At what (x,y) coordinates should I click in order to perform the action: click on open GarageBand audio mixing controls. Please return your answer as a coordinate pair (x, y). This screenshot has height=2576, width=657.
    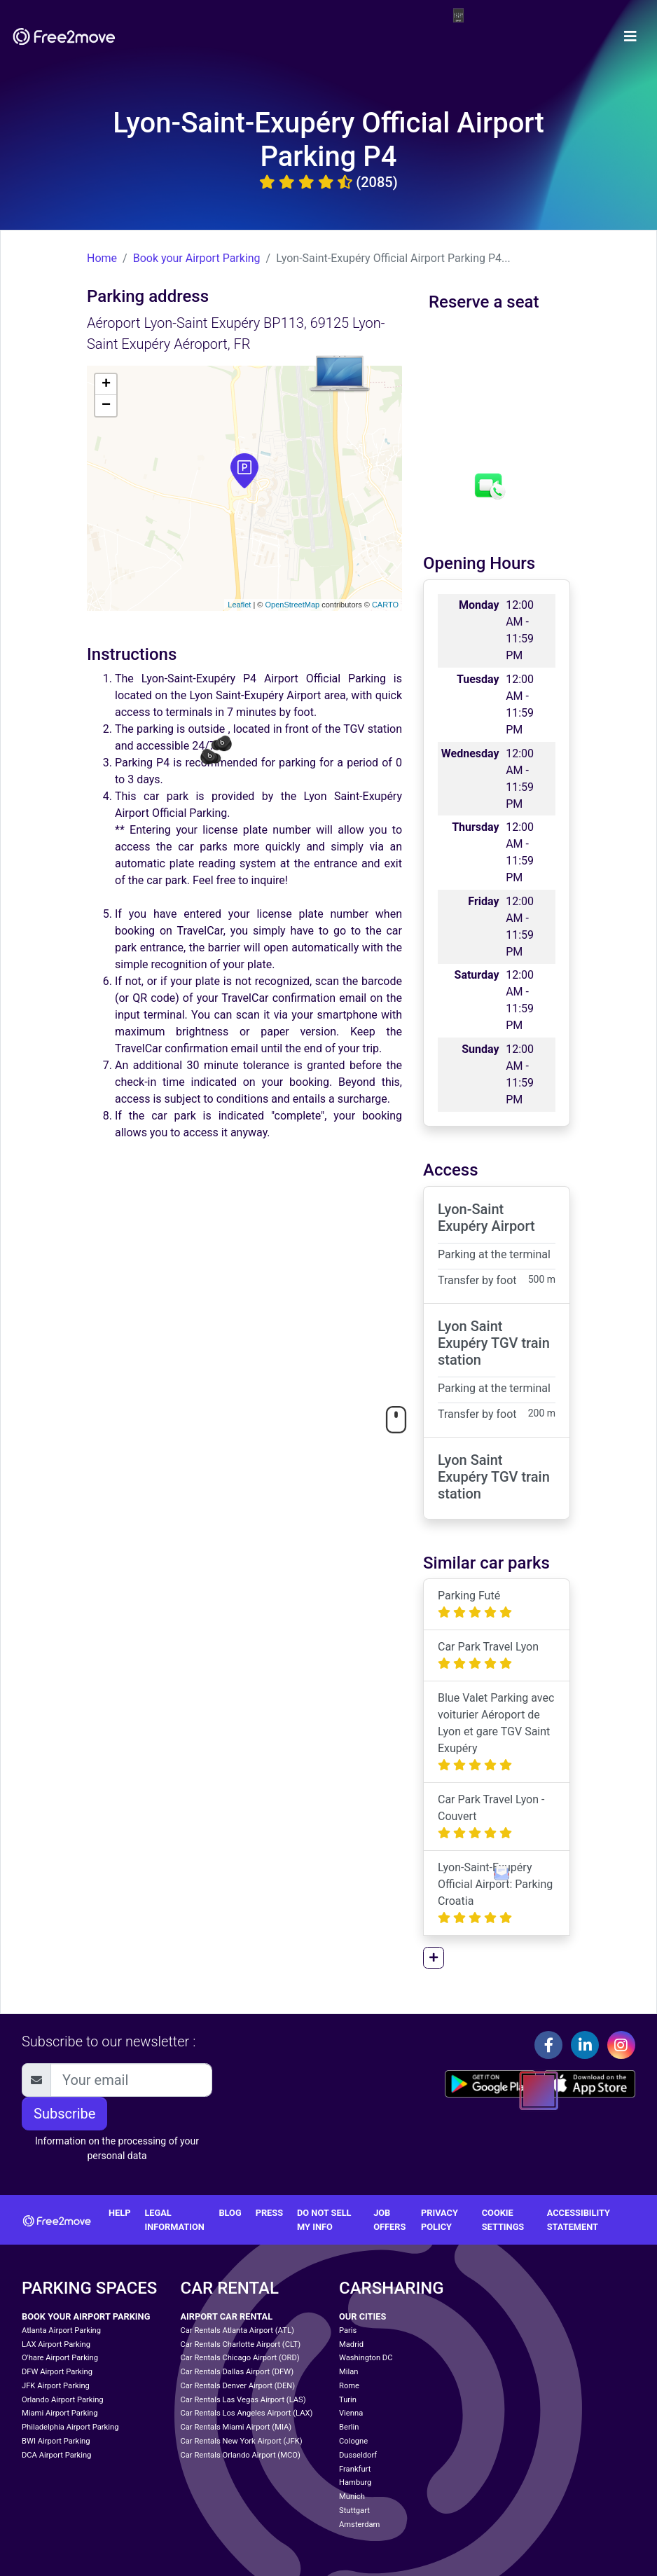
    Looking at the image, I should click on (458, 15).